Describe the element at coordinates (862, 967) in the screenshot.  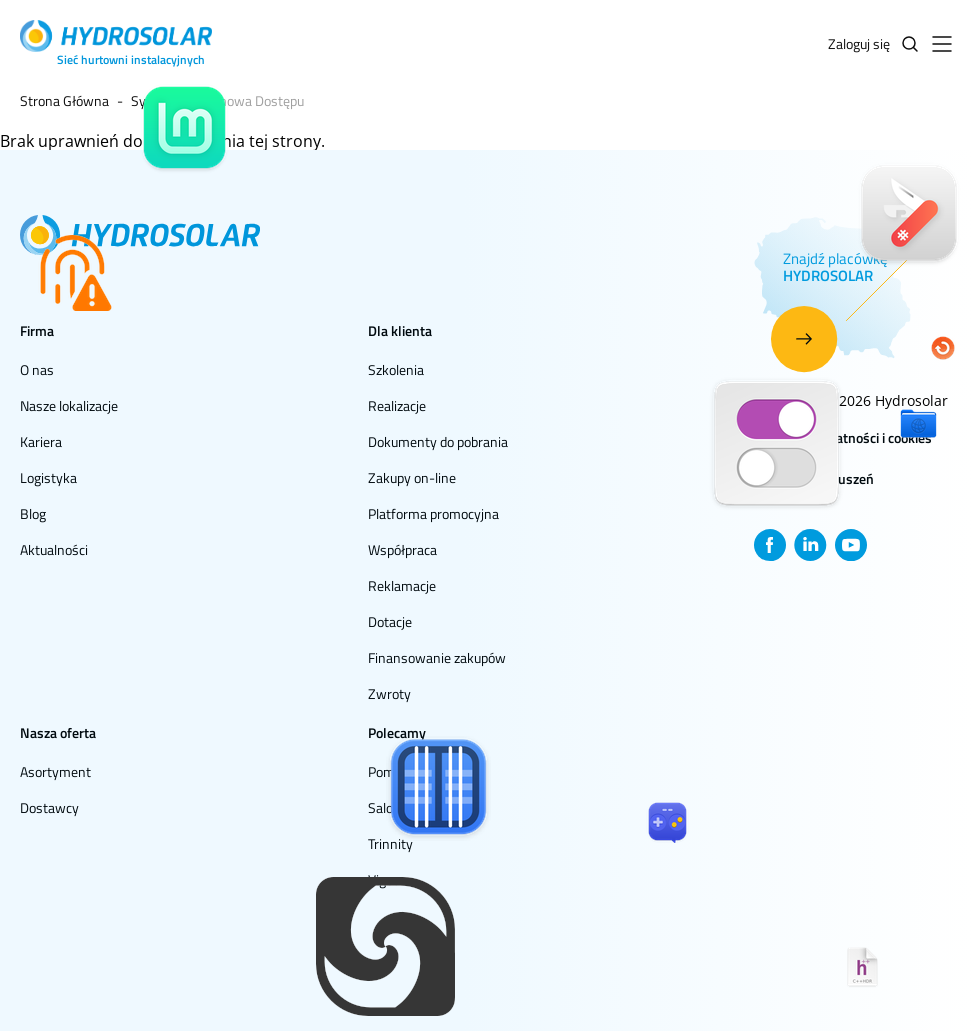
I see `a C++ header file` at that location.